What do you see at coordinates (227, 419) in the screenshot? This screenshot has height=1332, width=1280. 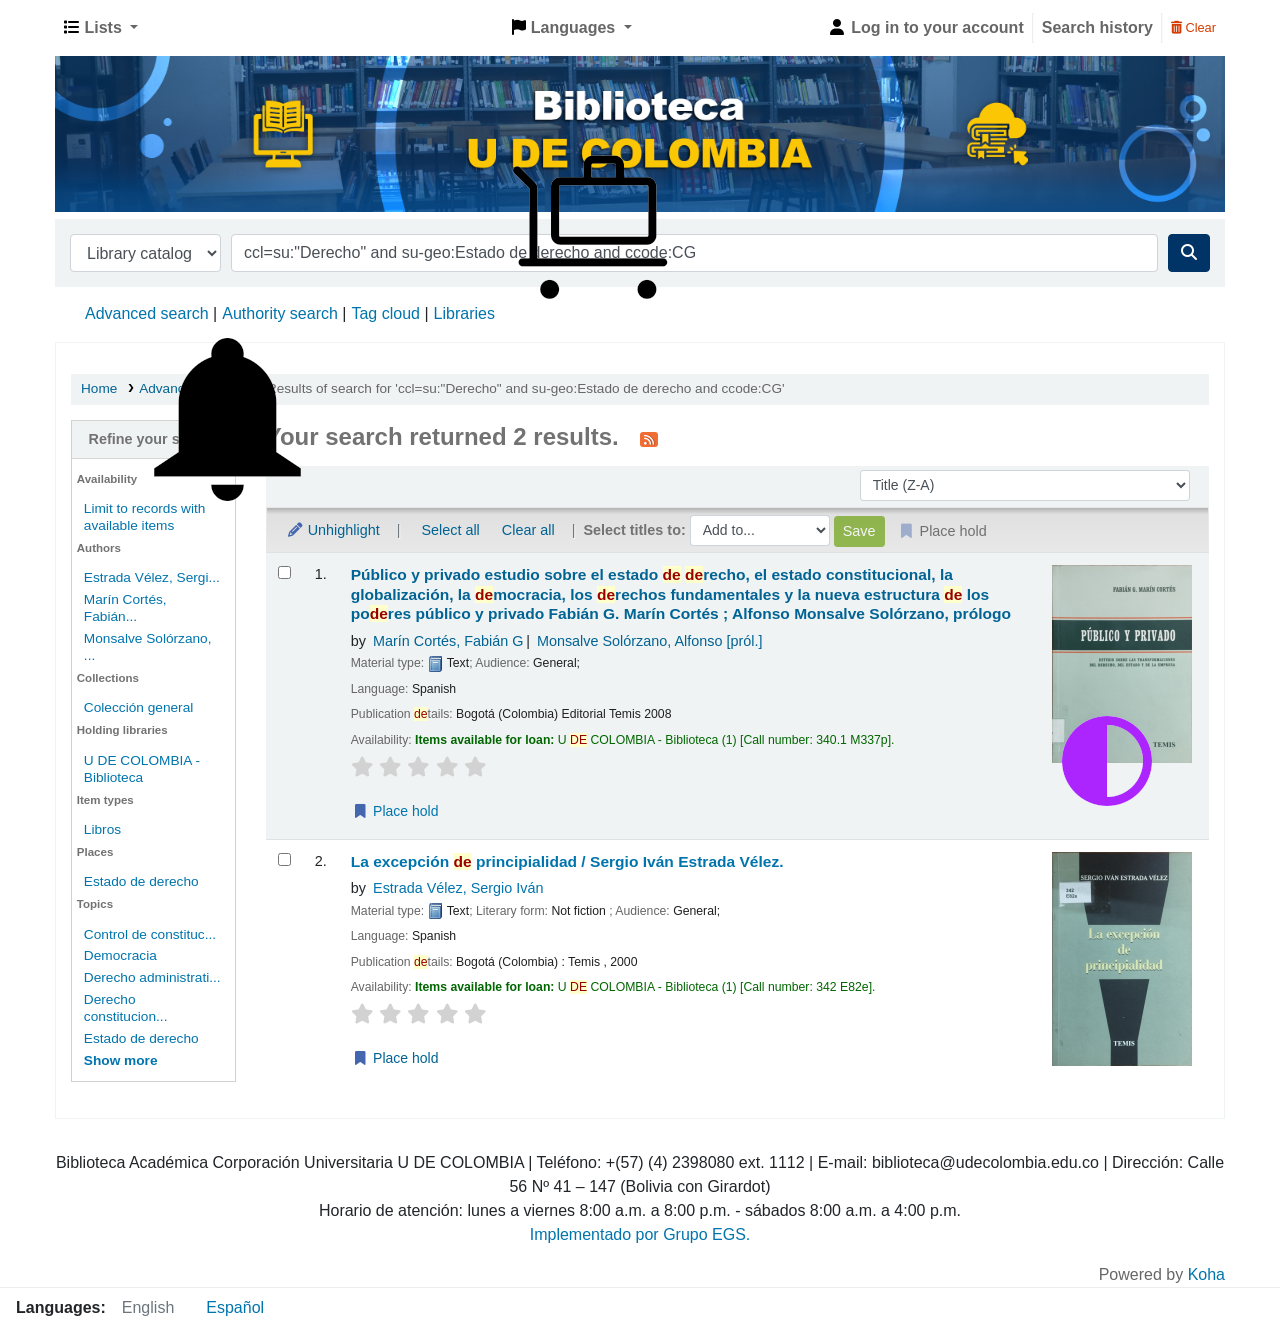 I see `view notifications` at bounding box center [227, 419].